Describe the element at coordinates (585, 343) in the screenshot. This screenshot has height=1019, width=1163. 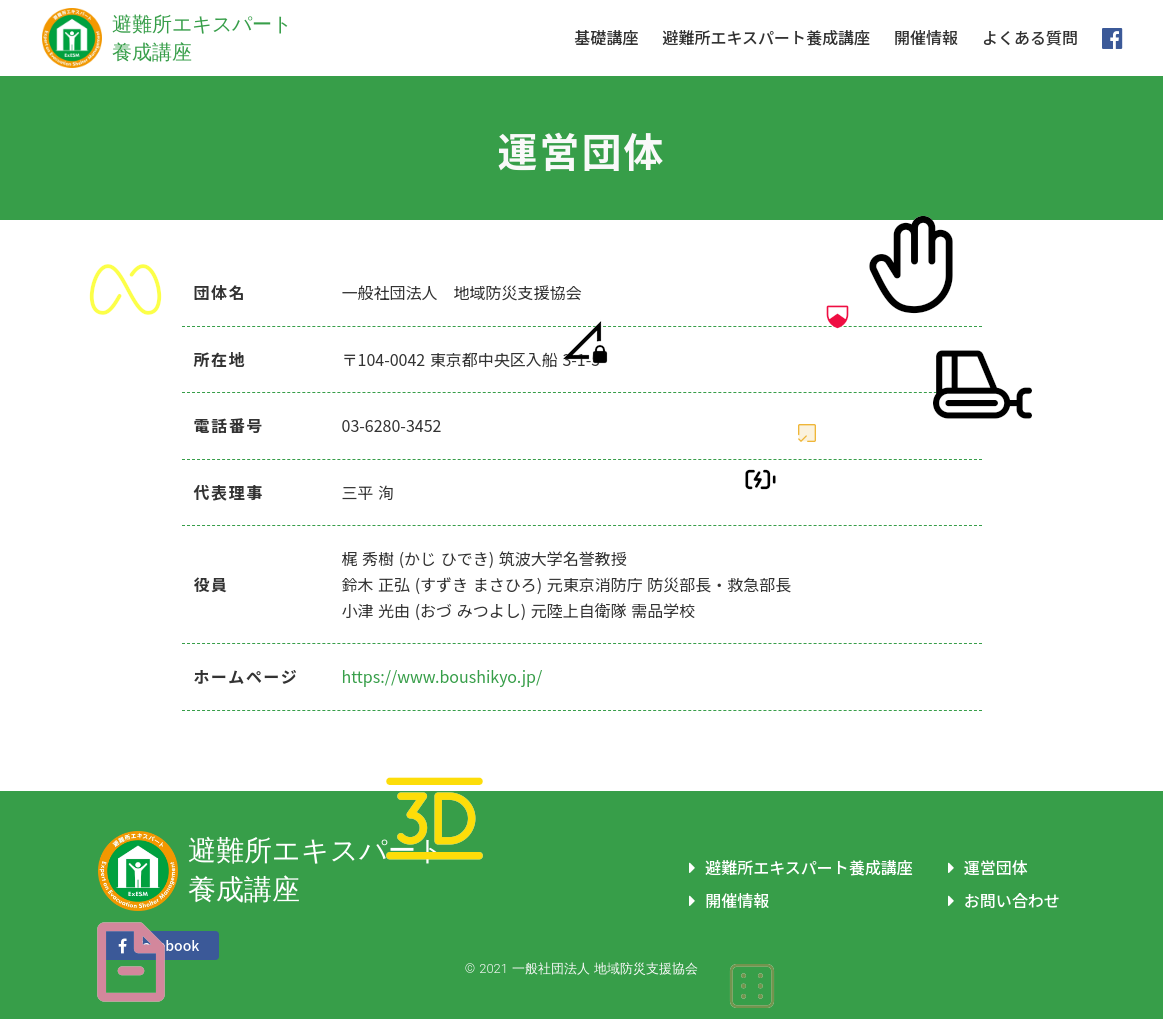
I see `network connection is secured or encrypted` at that location.